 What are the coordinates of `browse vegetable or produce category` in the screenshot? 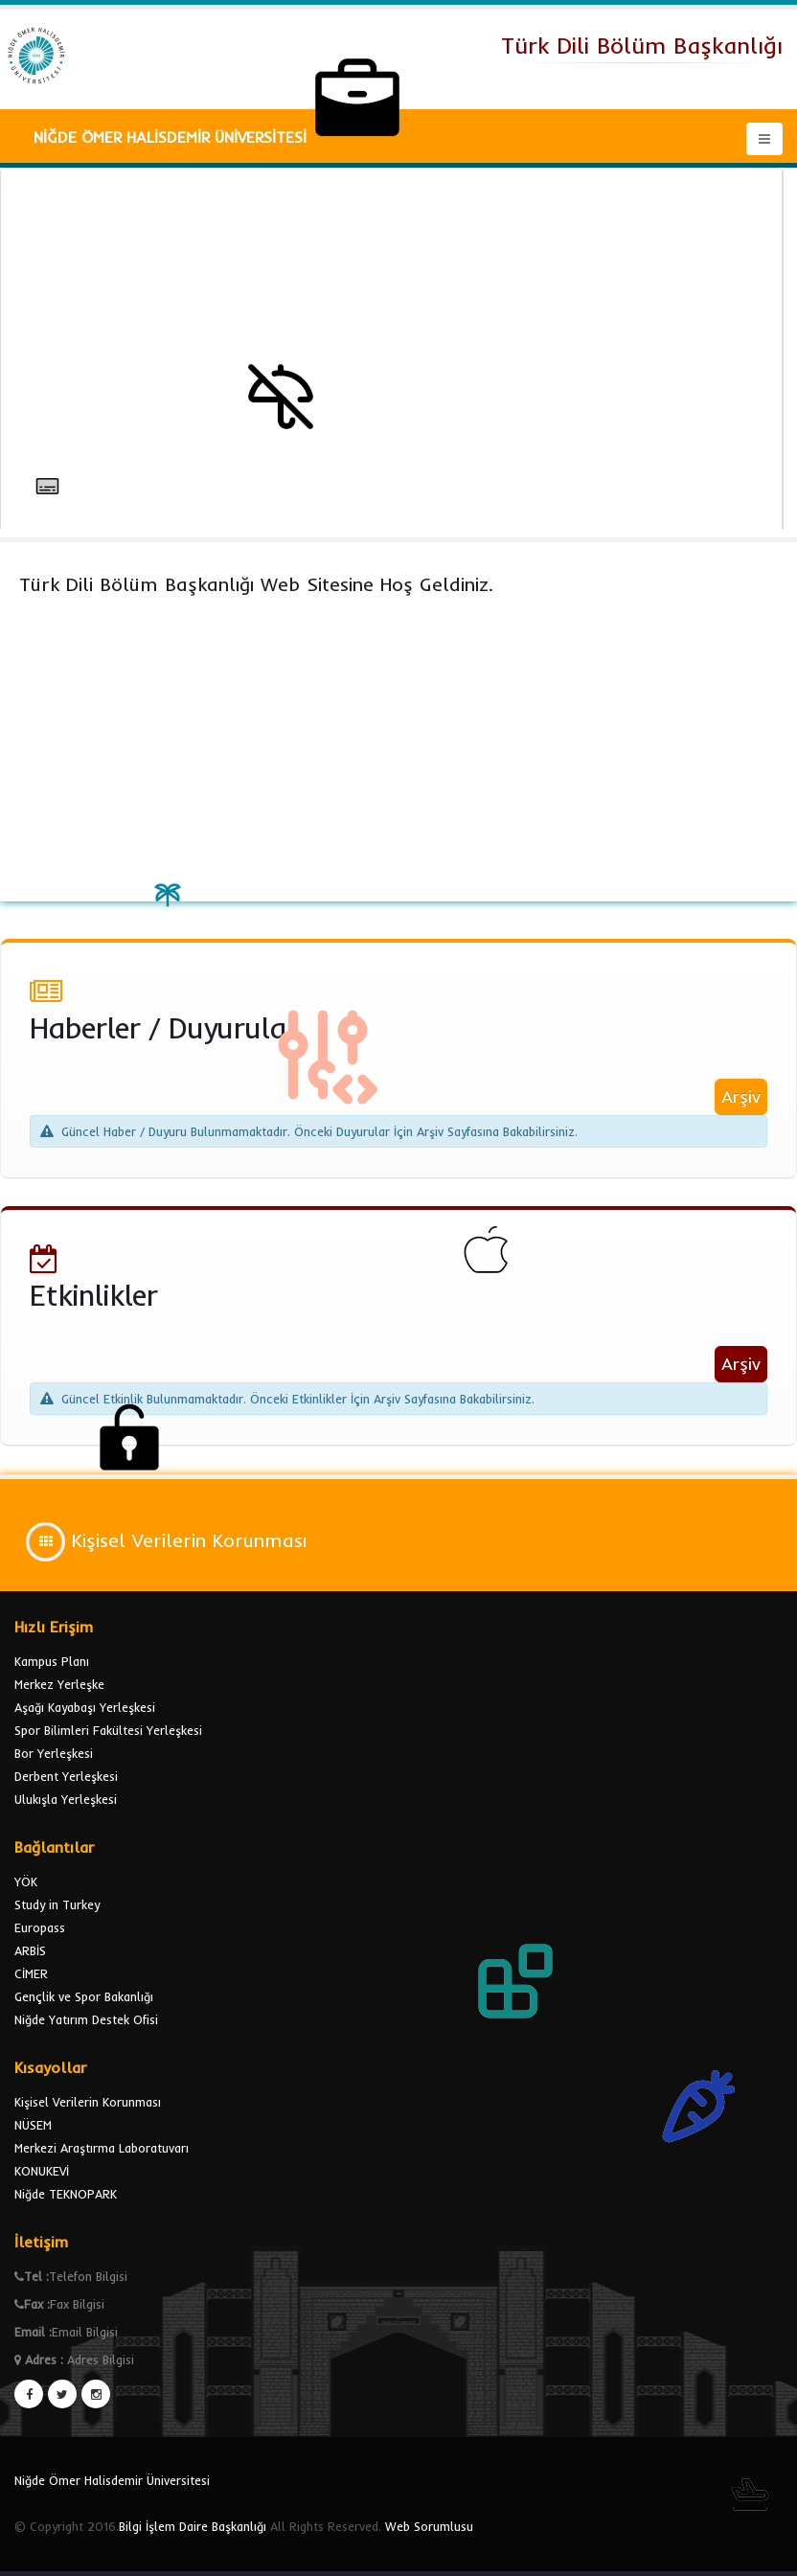 It's located at (697, 2108).